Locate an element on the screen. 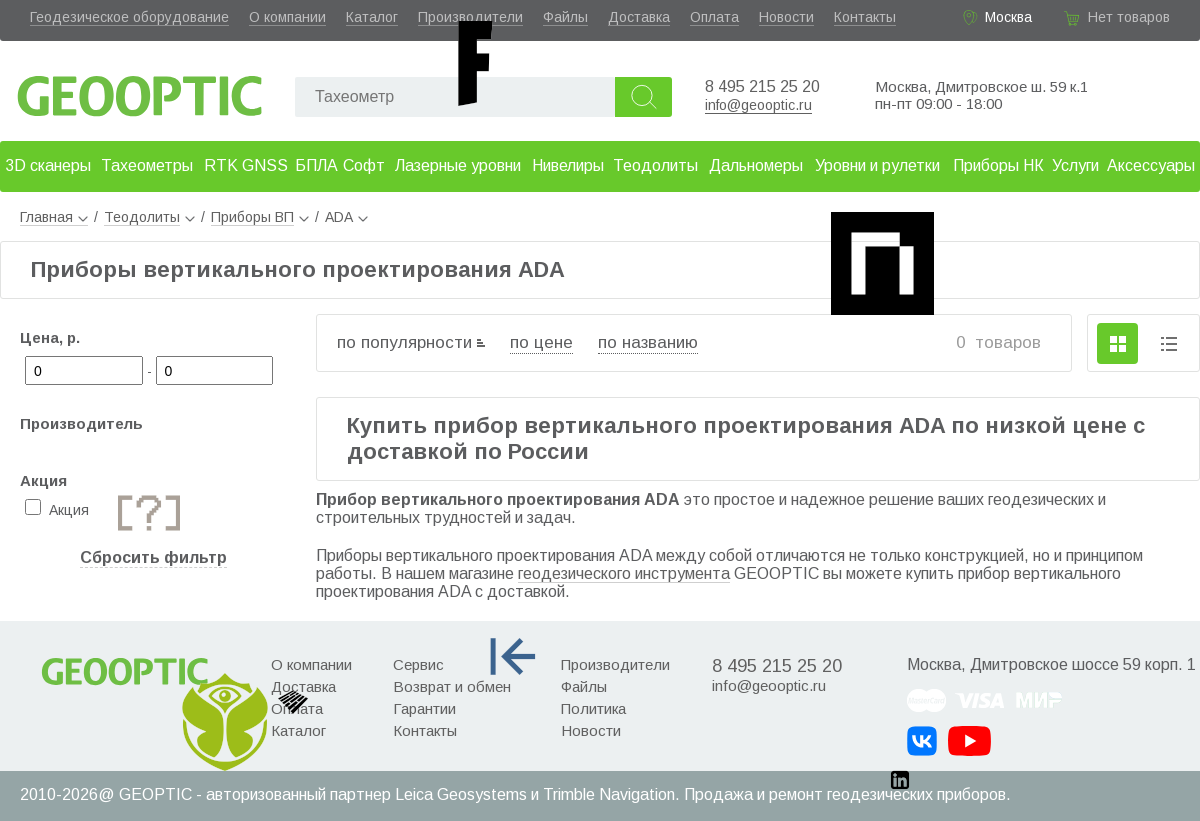 The image size is (1200, 821). visit NameMC website is located at coordinates (882, 263).